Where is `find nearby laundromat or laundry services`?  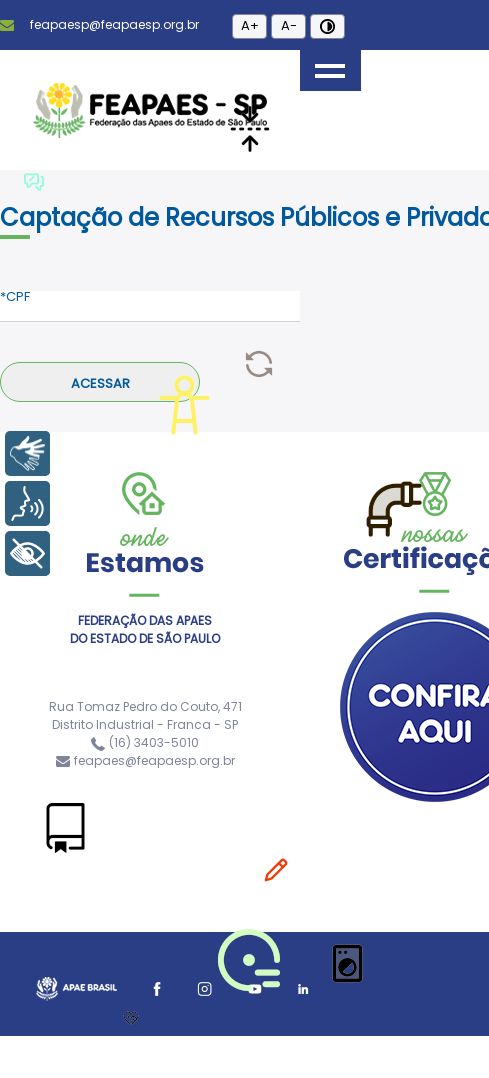
find nearby laundromat or laundry services is located at coordinates (347, 963).